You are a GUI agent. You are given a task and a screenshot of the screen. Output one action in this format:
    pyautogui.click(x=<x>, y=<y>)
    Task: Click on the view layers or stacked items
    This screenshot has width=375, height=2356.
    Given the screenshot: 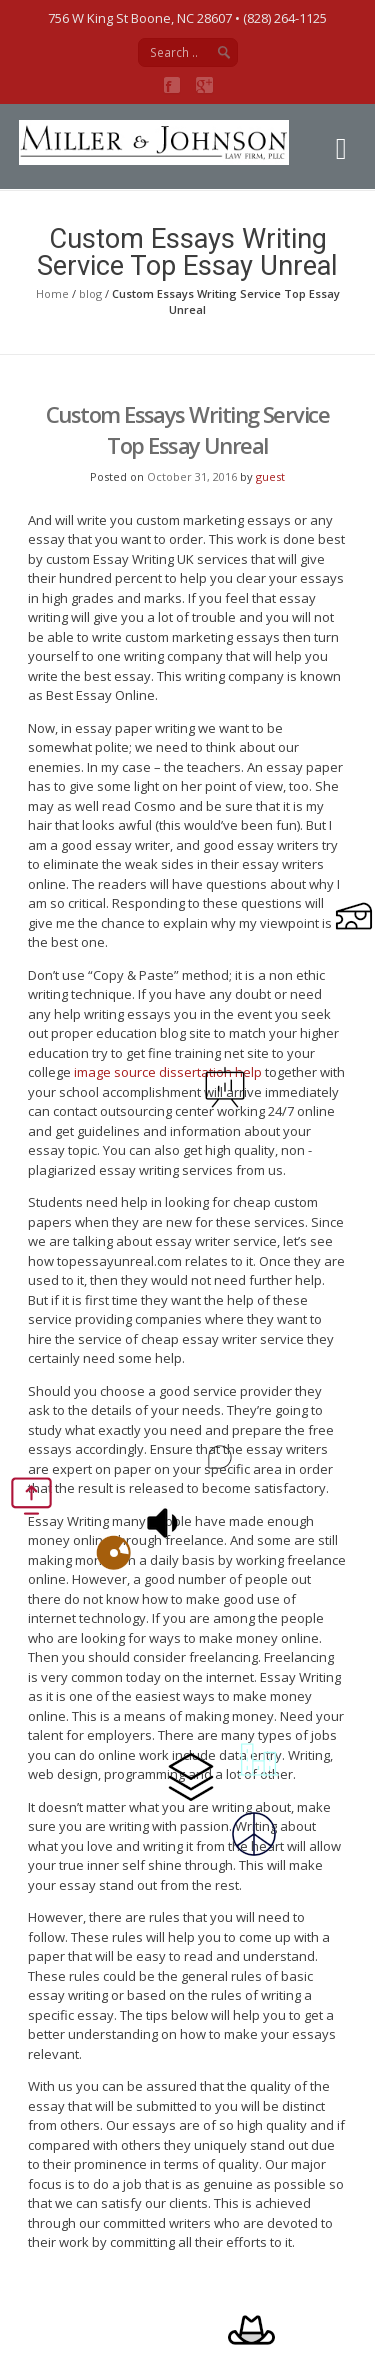 What is the action you would take?
    pyautogui.click(x=191, y=1777)
    